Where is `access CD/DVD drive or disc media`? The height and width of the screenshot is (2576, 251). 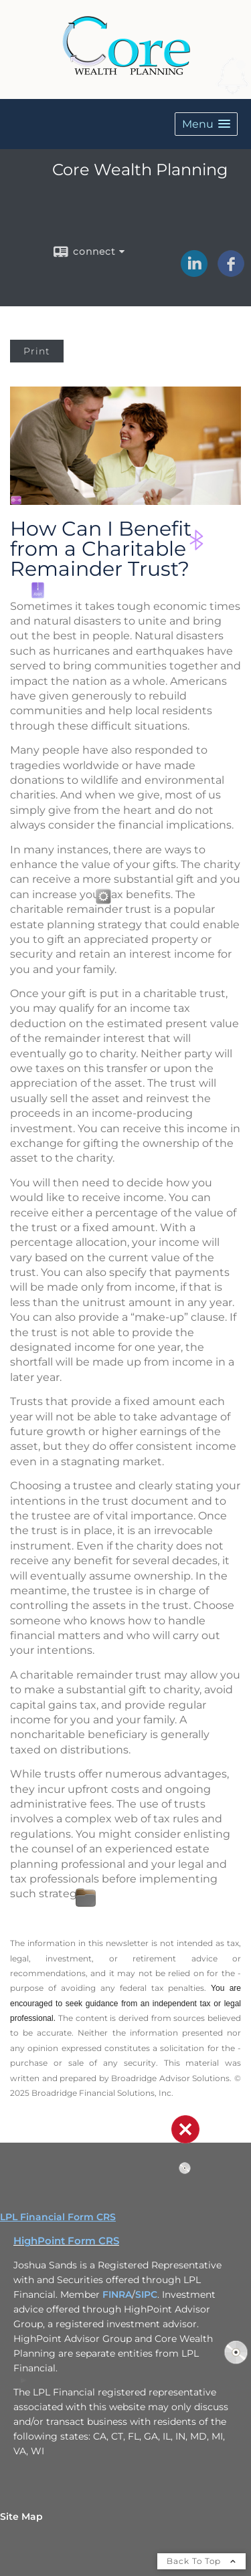
access CD/DVD drive or disc media is located at coordinates (185, 2168).